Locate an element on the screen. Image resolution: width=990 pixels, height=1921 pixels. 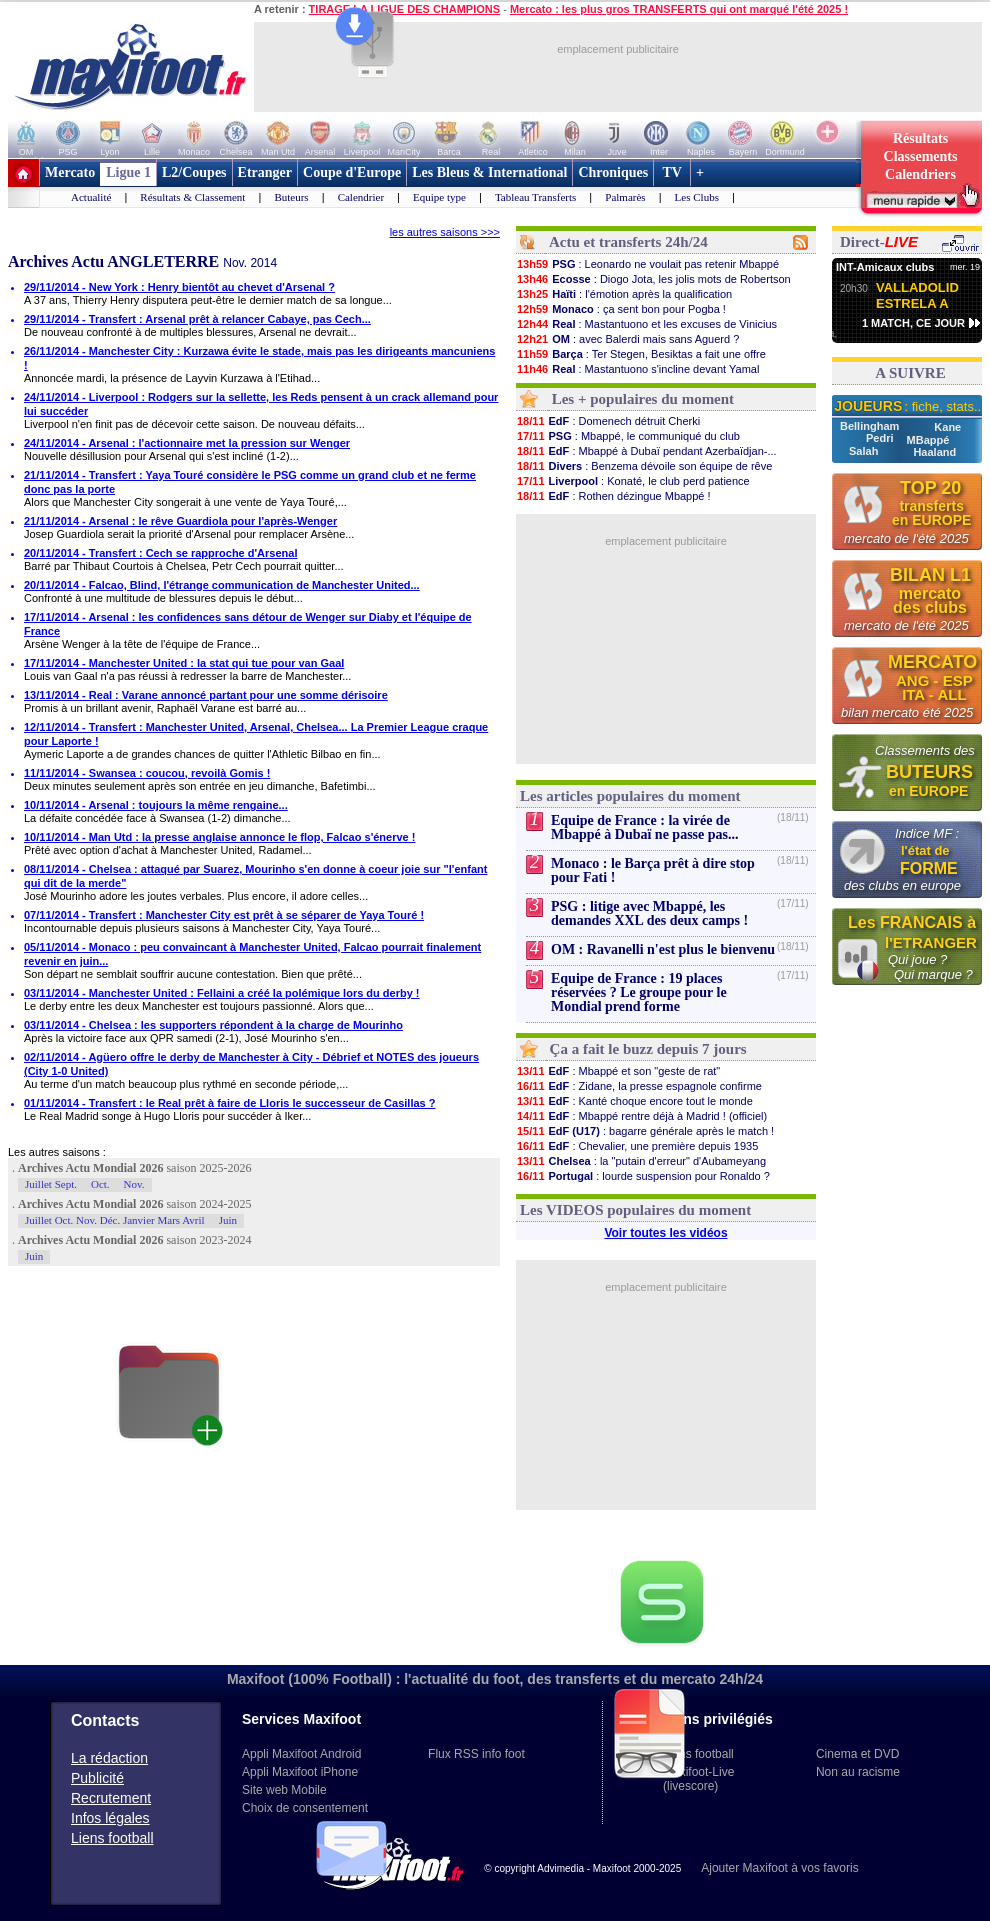
open the papers document reader app is located at coordinates (649, 1733).